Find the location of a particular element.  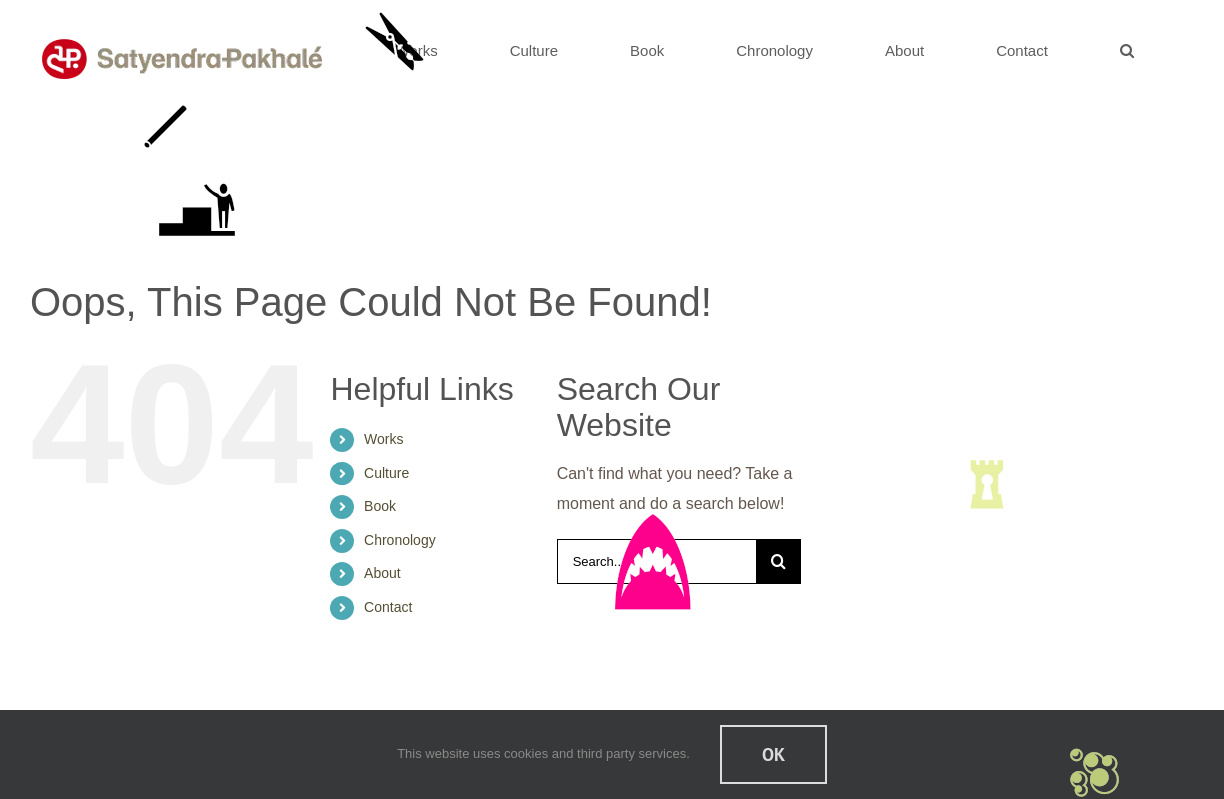

pin or clip an item for later reference is located at coordinates (394, 41).